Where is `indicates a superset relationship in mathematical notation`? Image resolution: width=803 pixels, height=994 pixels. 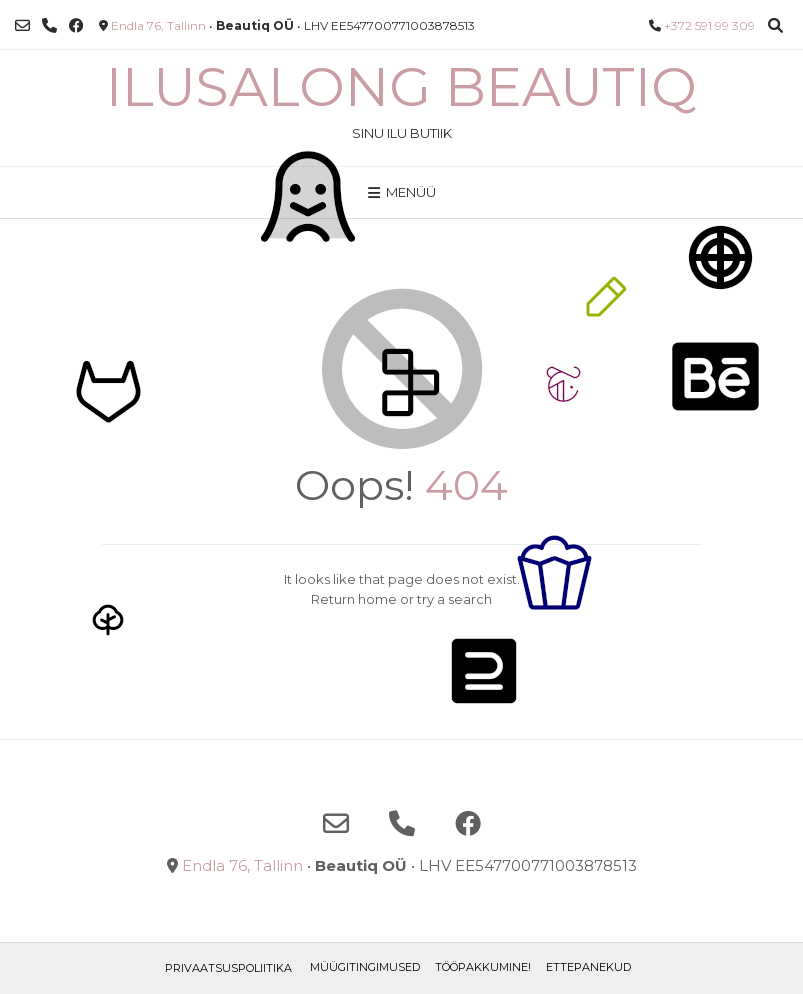 indicates a superset relationship in mathematical notation is located at coordinates (484, 671).